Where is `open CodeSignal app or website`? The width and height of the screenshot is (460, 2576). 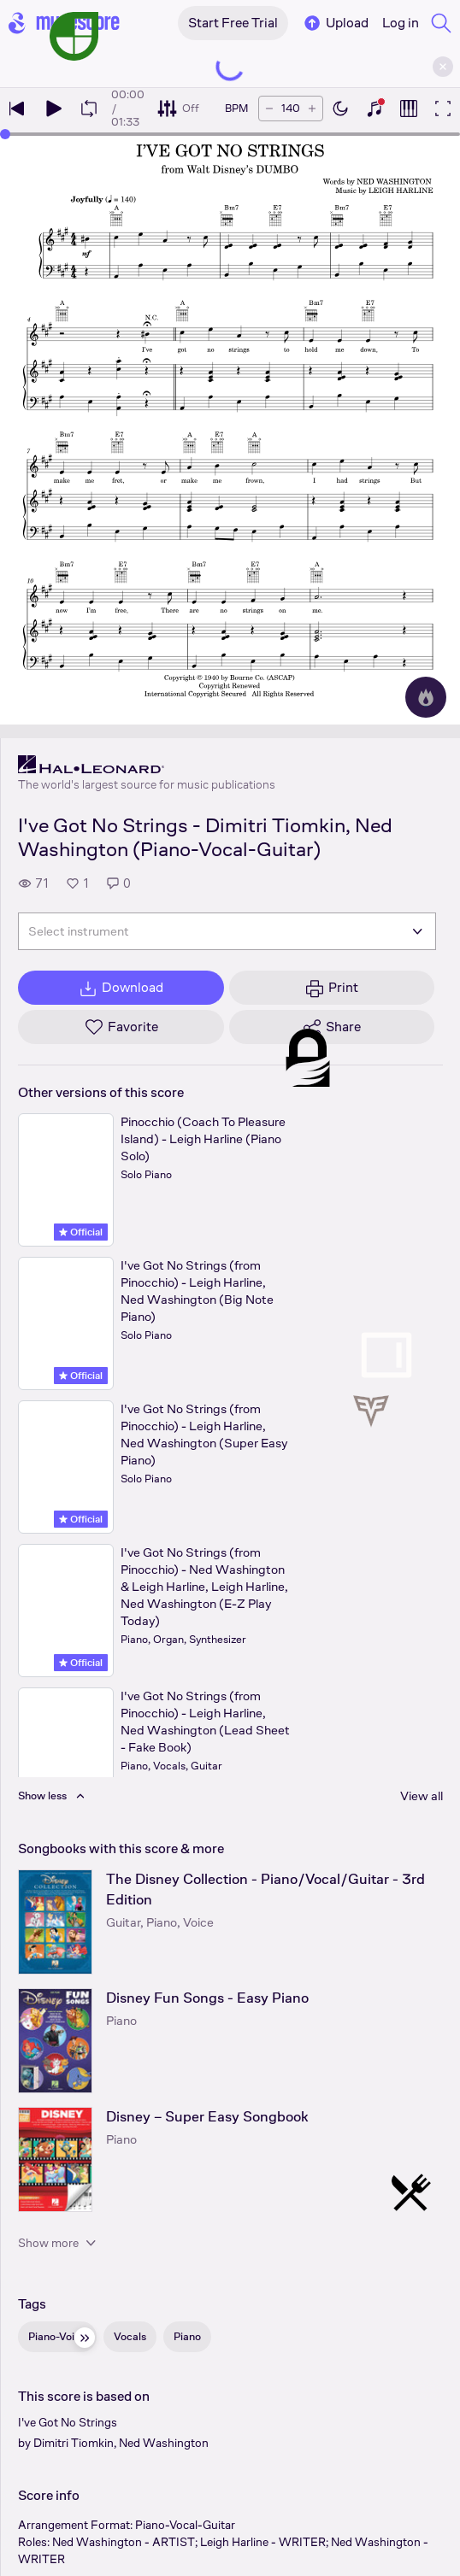 open CodeSignal app or website is located at coordinates (371, 1411).